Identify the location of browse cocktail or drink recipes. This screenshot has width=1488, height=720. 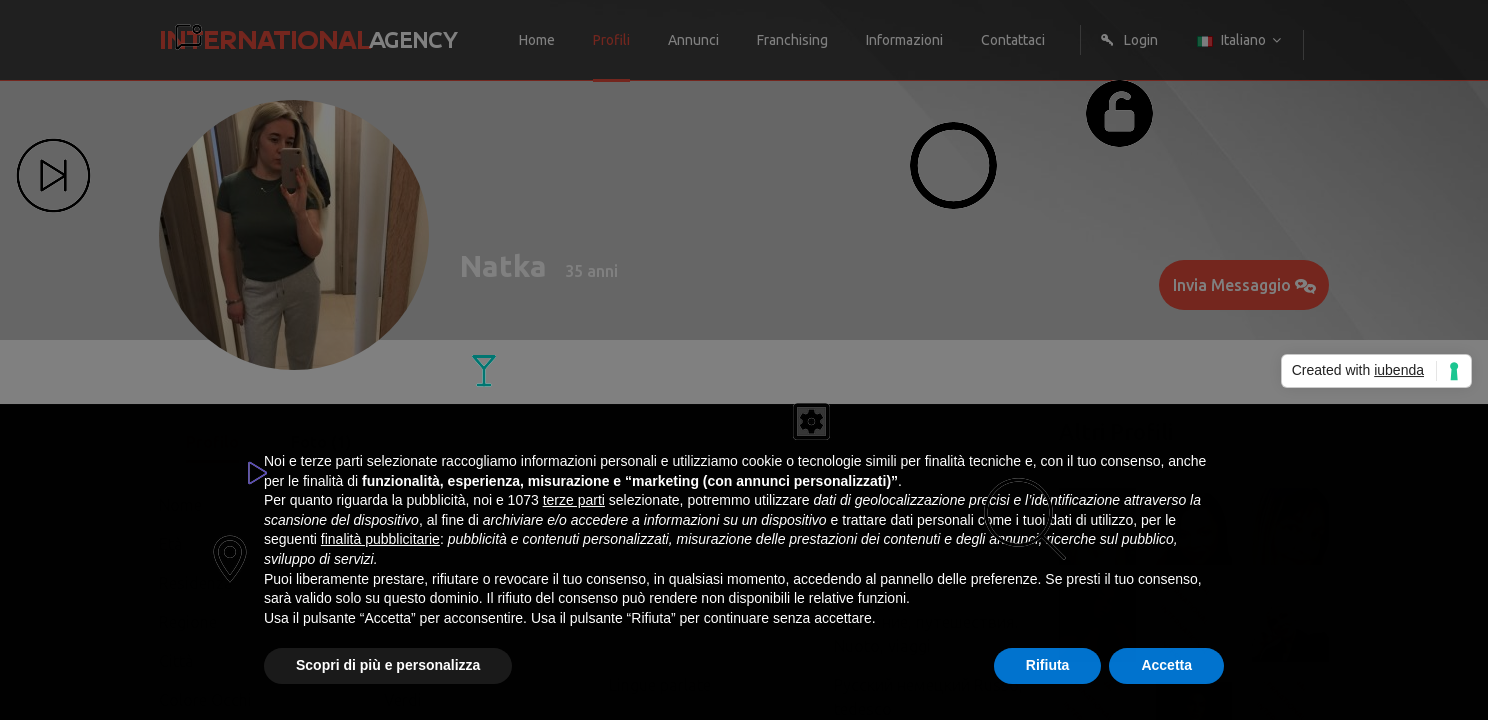
(484, 370).